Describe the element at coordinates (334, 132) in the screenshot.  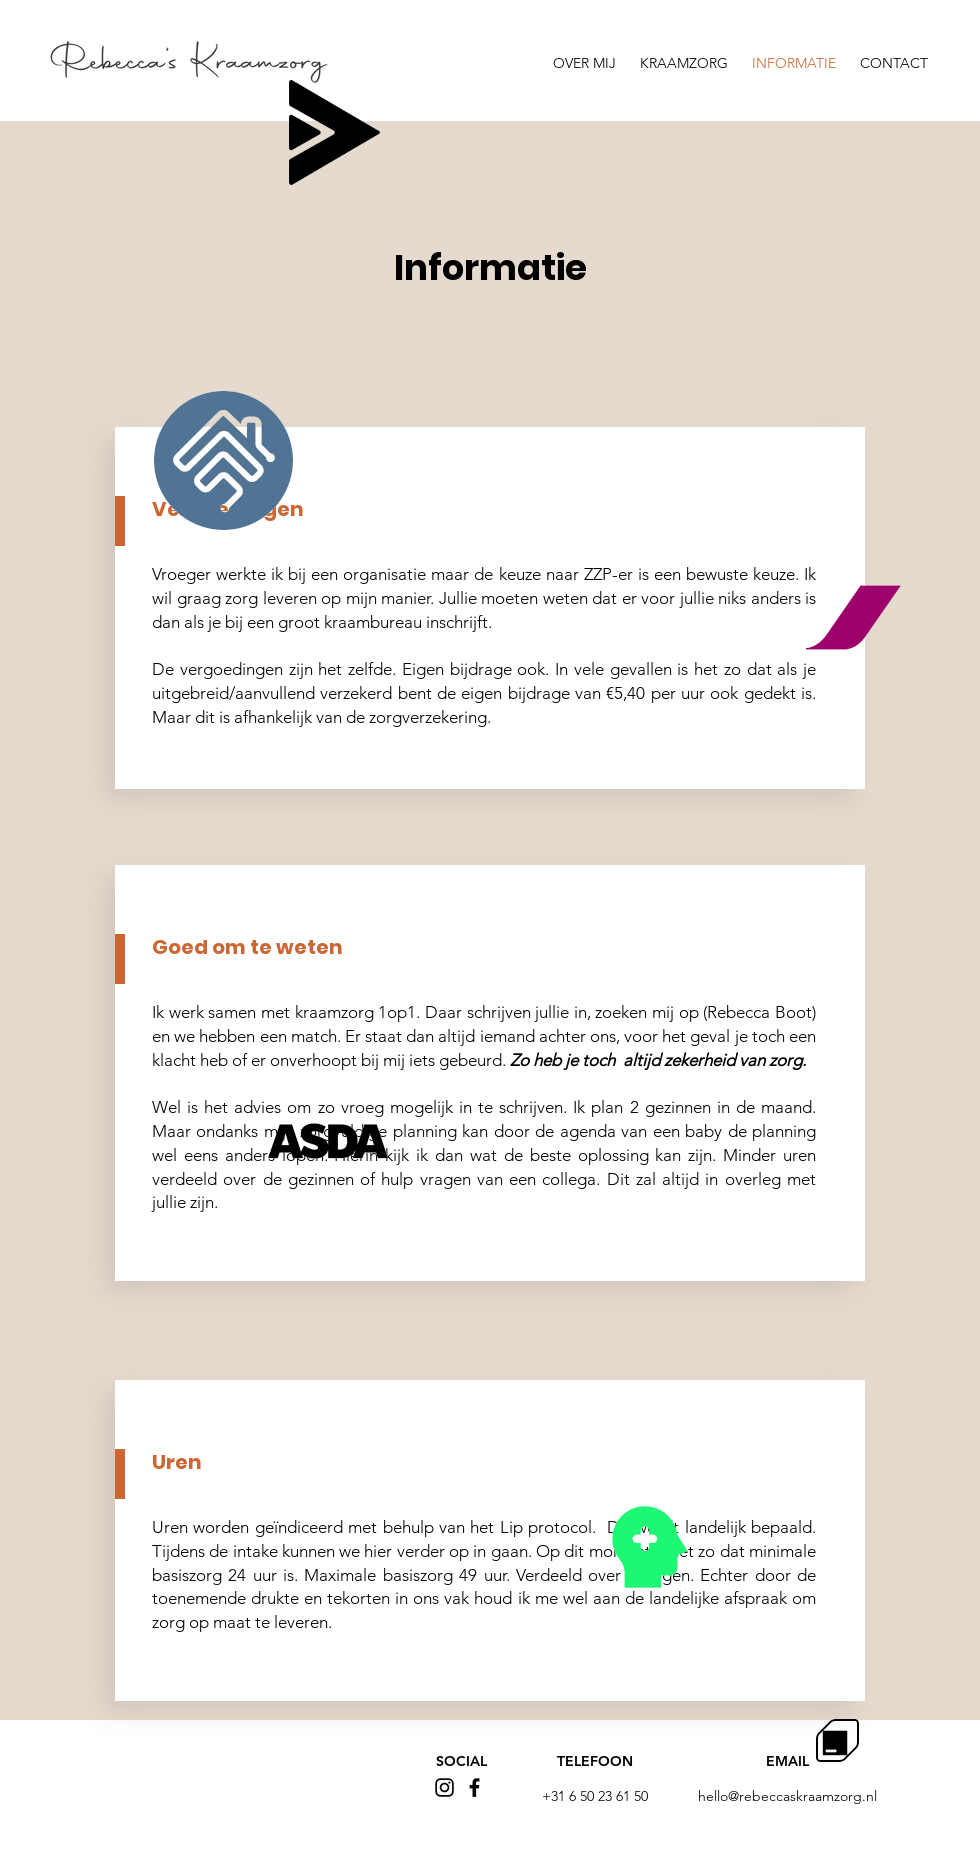
I see `open the LibreTube app` at that location.